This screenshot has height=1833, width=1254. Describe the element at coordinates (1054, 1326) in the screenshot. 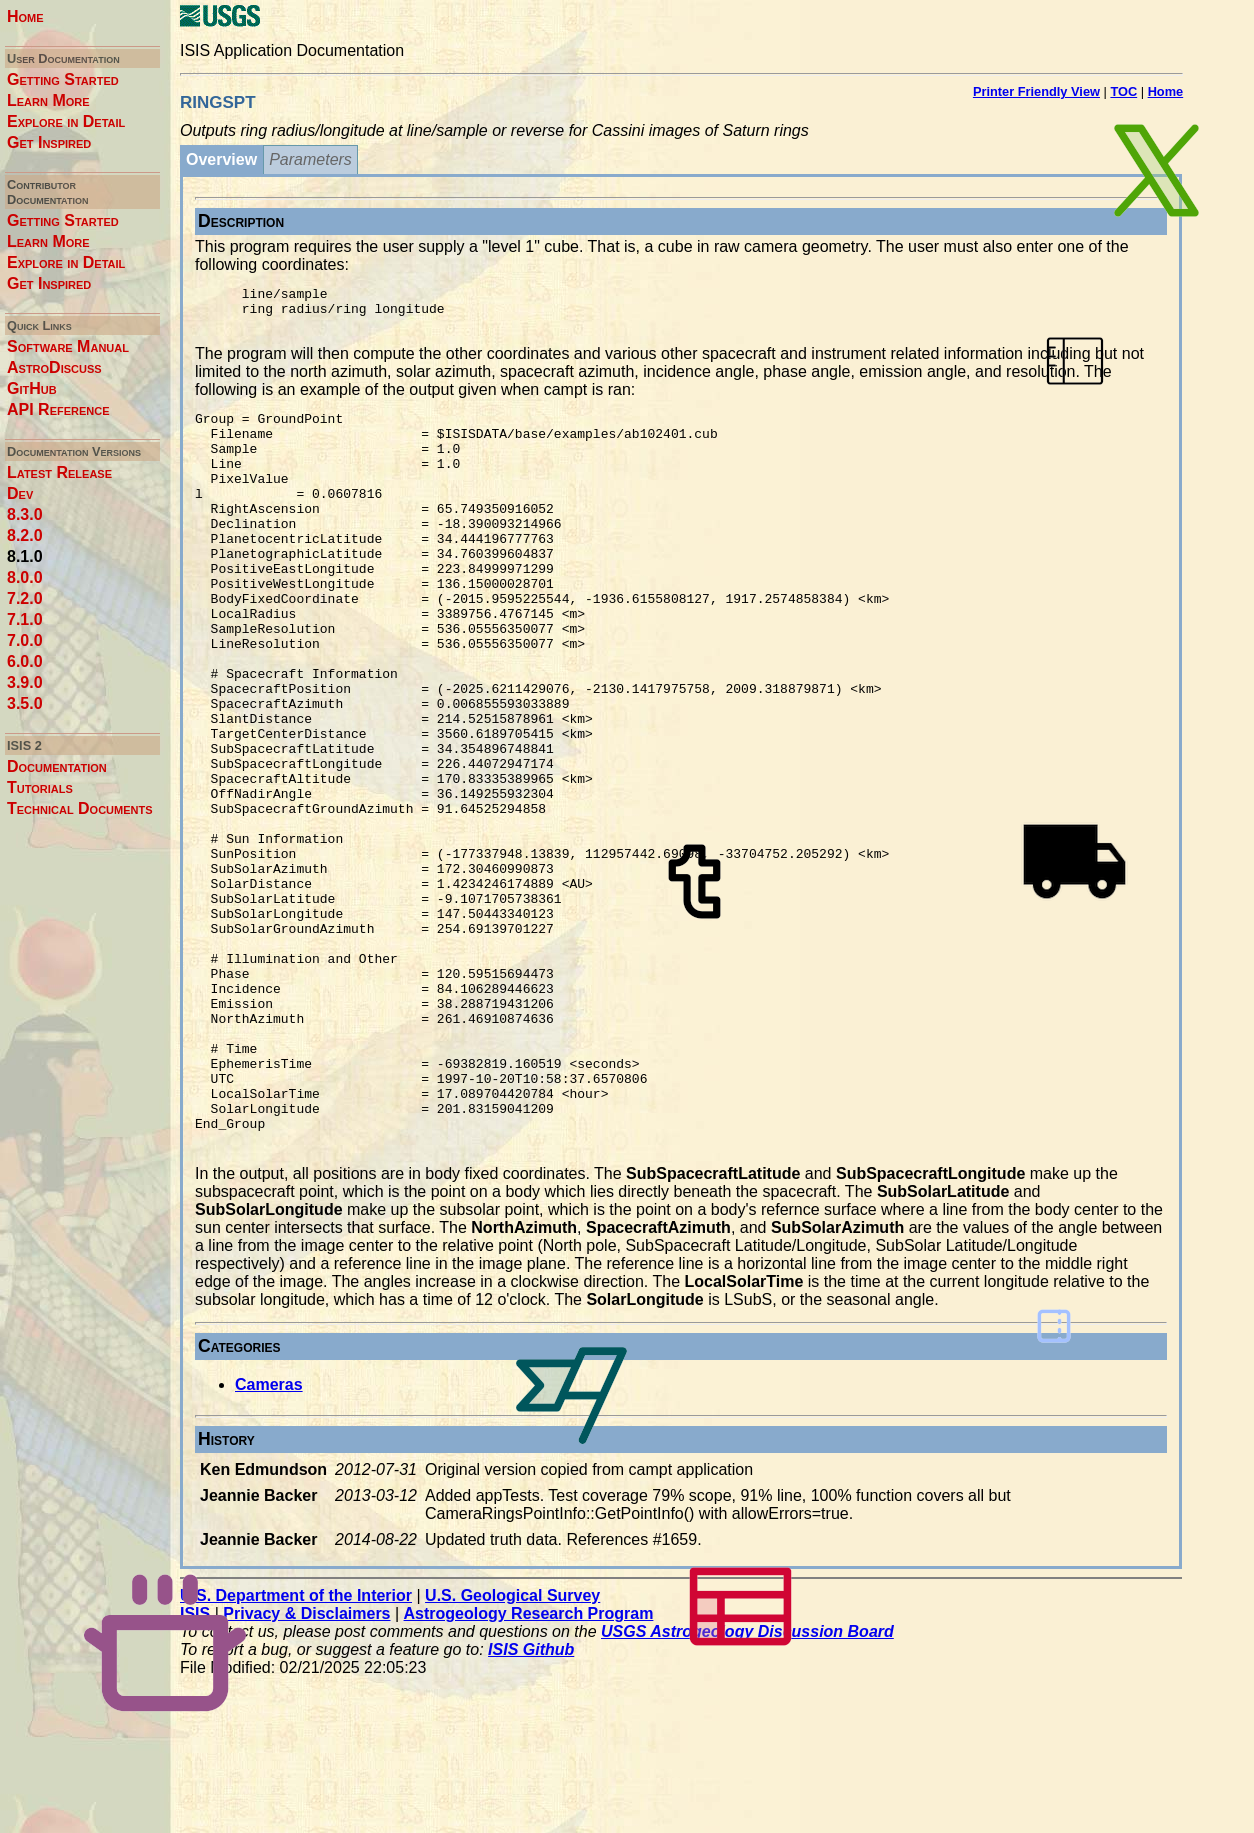

I see `toggle right sidebar panel off` at that location.